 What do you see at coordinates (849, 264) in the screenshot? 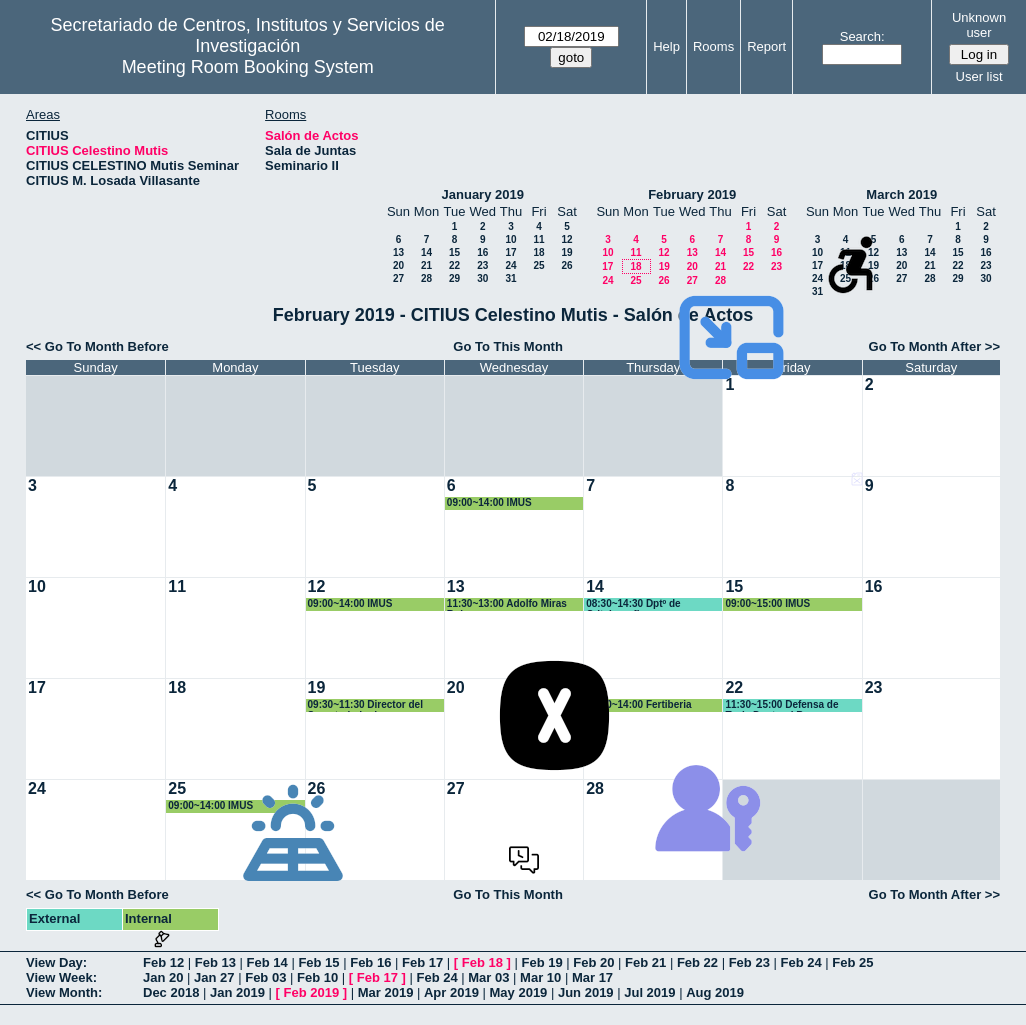
I see `indicates wheelchair accessibility available` at bounding box center [849, 264].